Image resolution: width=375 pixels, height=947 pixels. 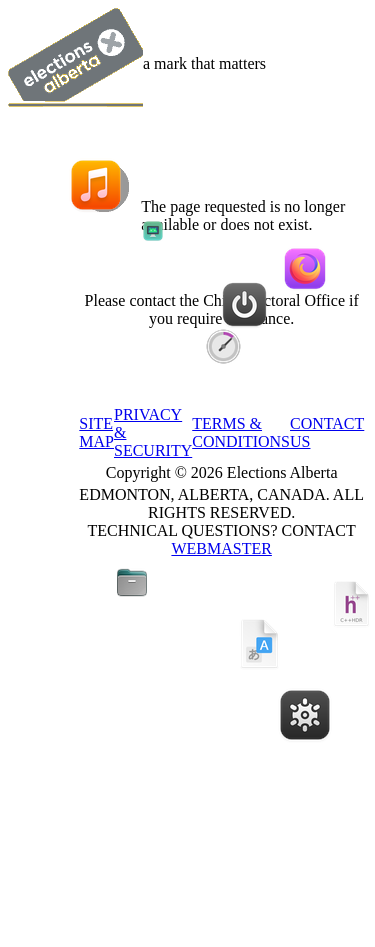 What do you see at coordinates (132, 582) in the screenshot?
I see `open the file manager` at bounding box center [132, 582].